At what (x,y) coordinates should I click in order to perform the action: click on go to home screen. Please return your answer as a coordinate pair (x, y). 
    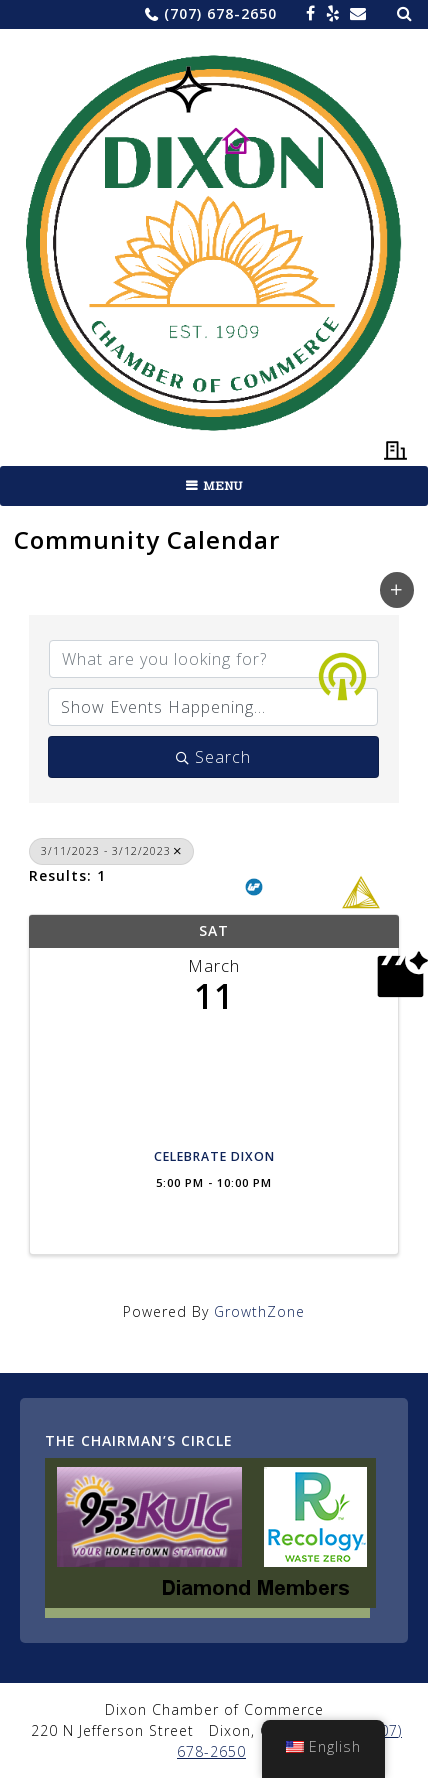
    Looking at the image, I should click on (236, 142).